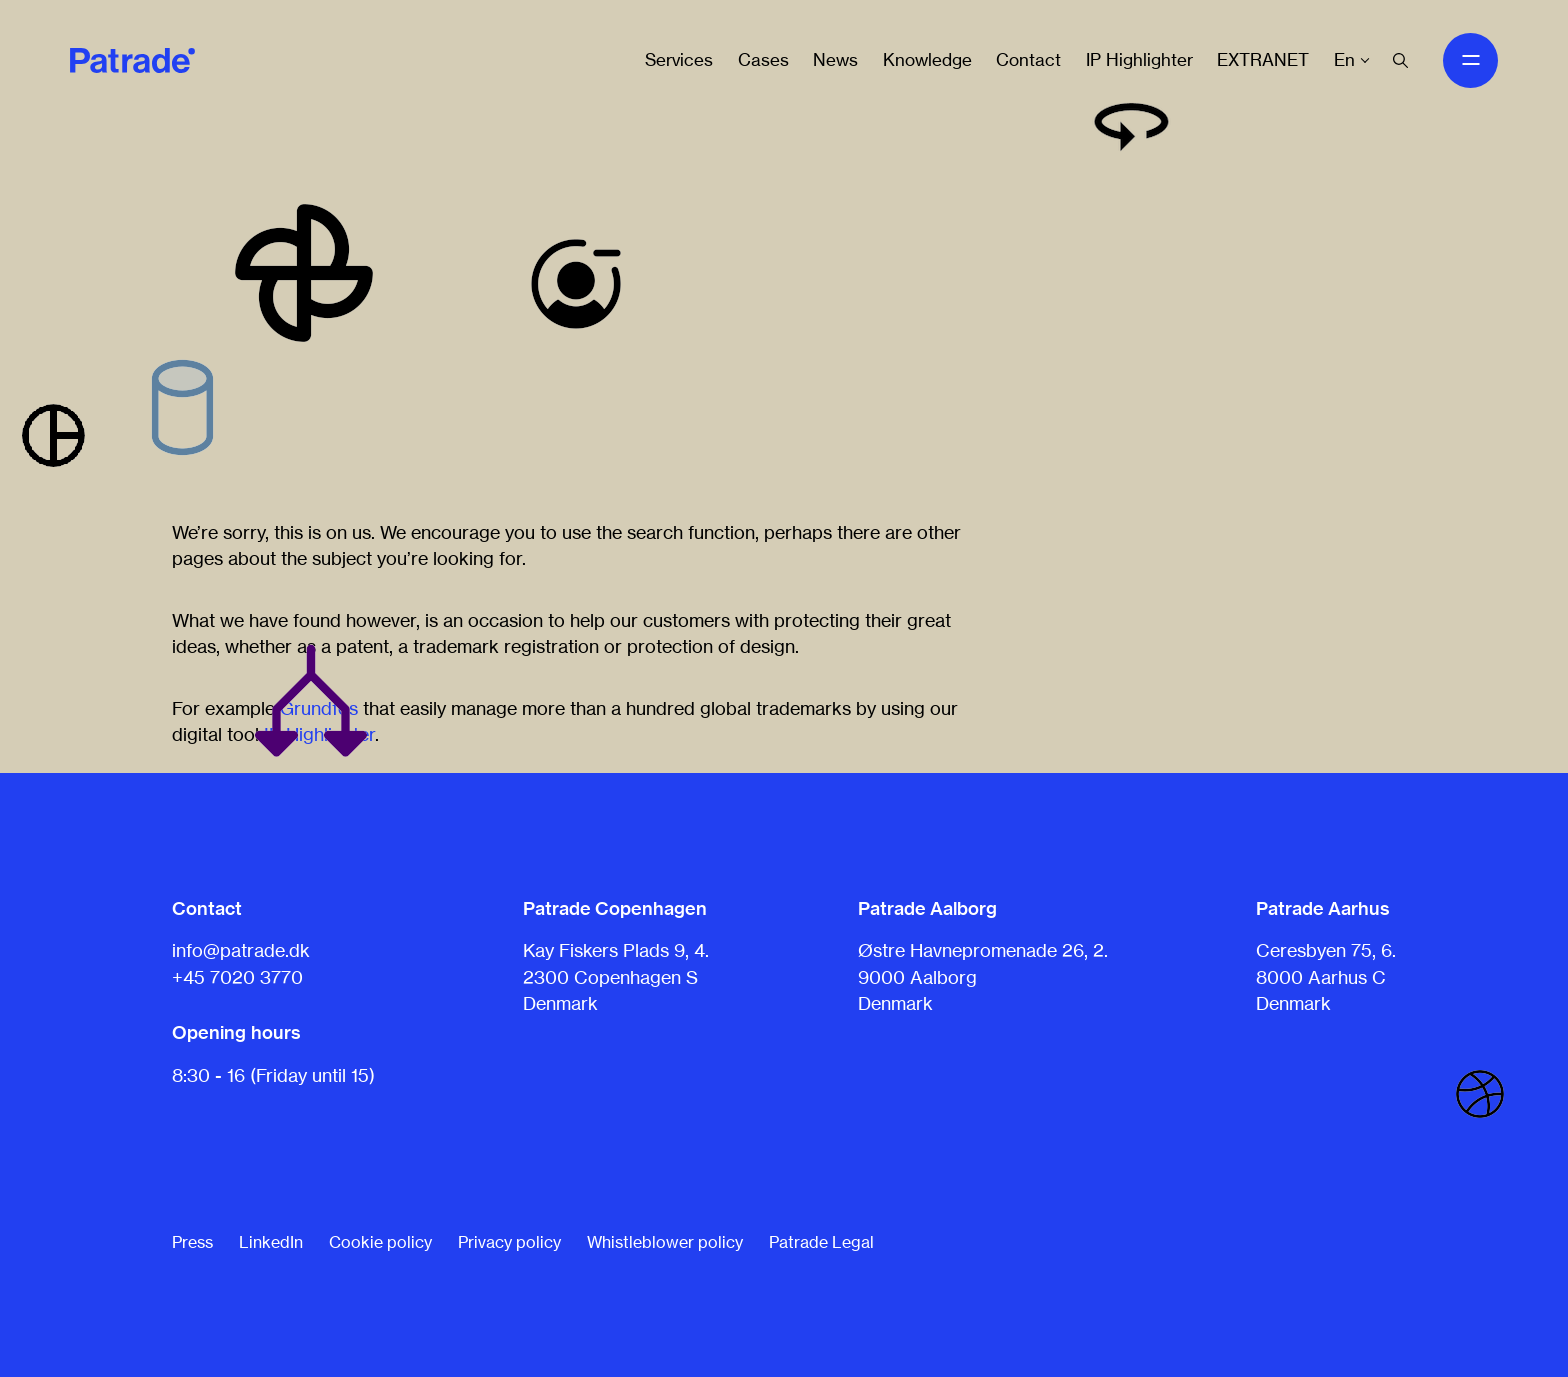 This screenshot has width=1568, height=1377. Describe the element at coordinates (182, 407) in the screenshot. I see `database or data storage` at that location.